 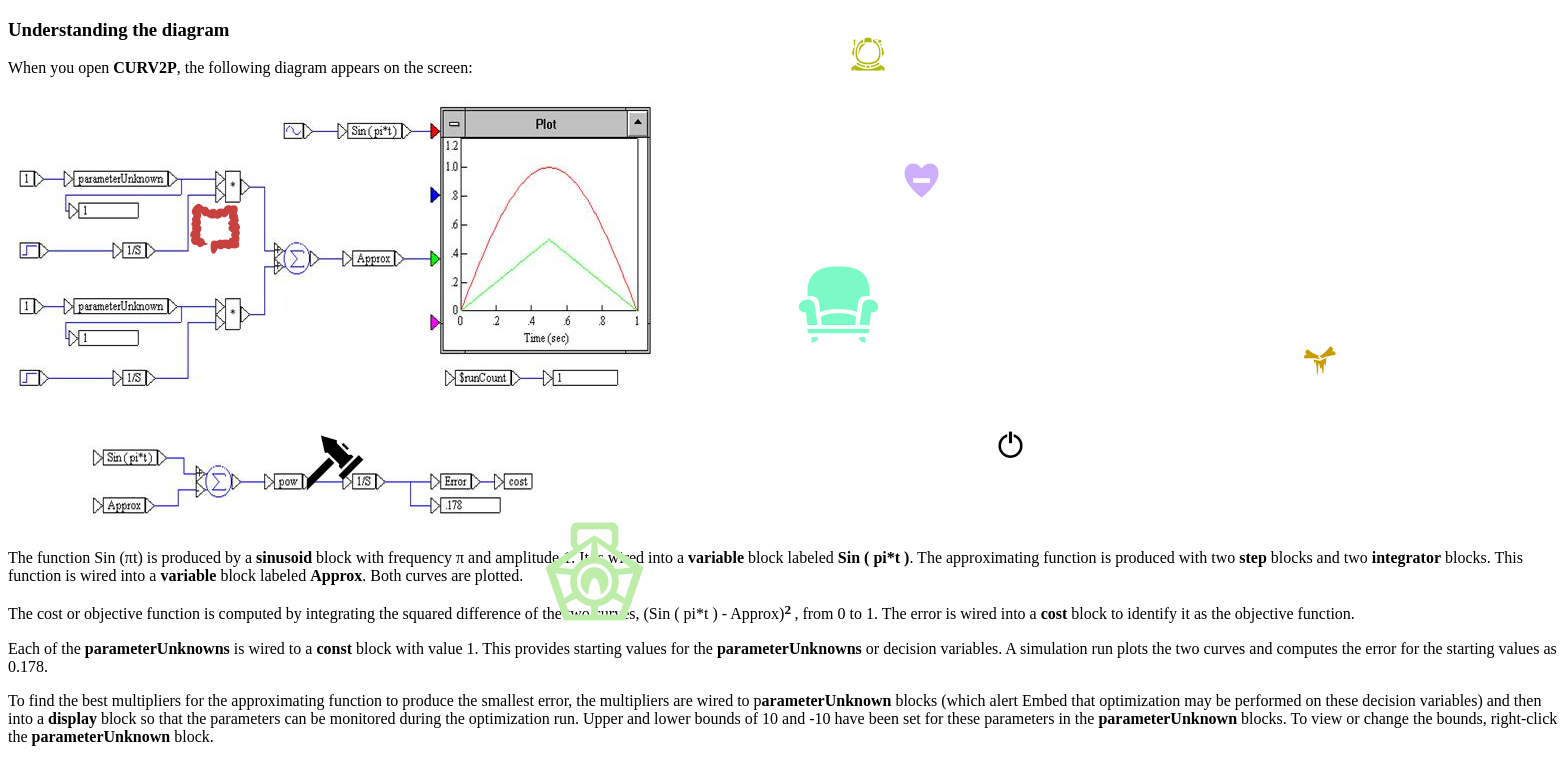 I want to click on access building or crafting tools, so click(x=336, y=464).